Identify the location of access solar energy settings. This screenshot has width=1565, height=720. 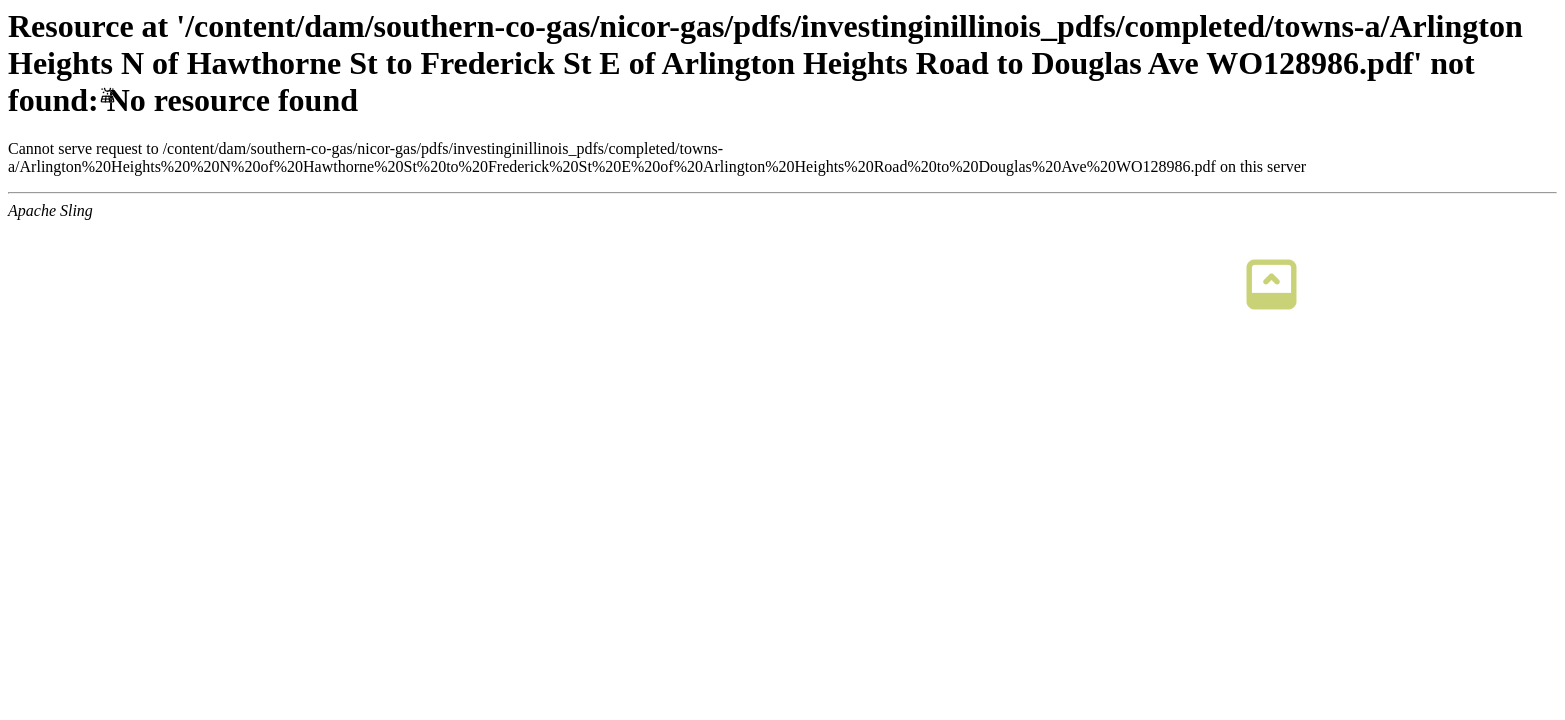
(107, 95).